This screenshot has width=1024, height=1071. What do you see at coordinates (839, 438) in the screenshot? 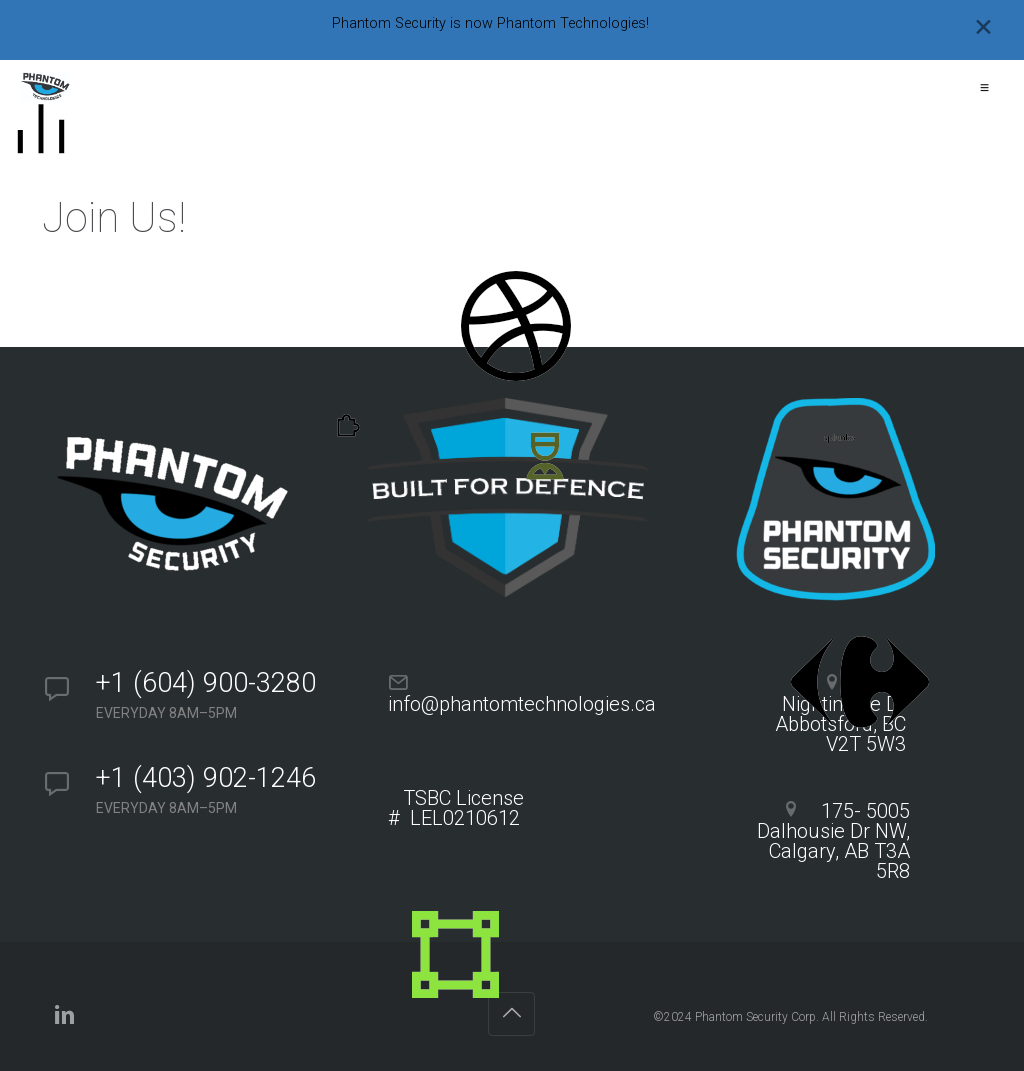
I see `splunk logo - access data analytics and monitoring platform` at bounding box center [839, 438].